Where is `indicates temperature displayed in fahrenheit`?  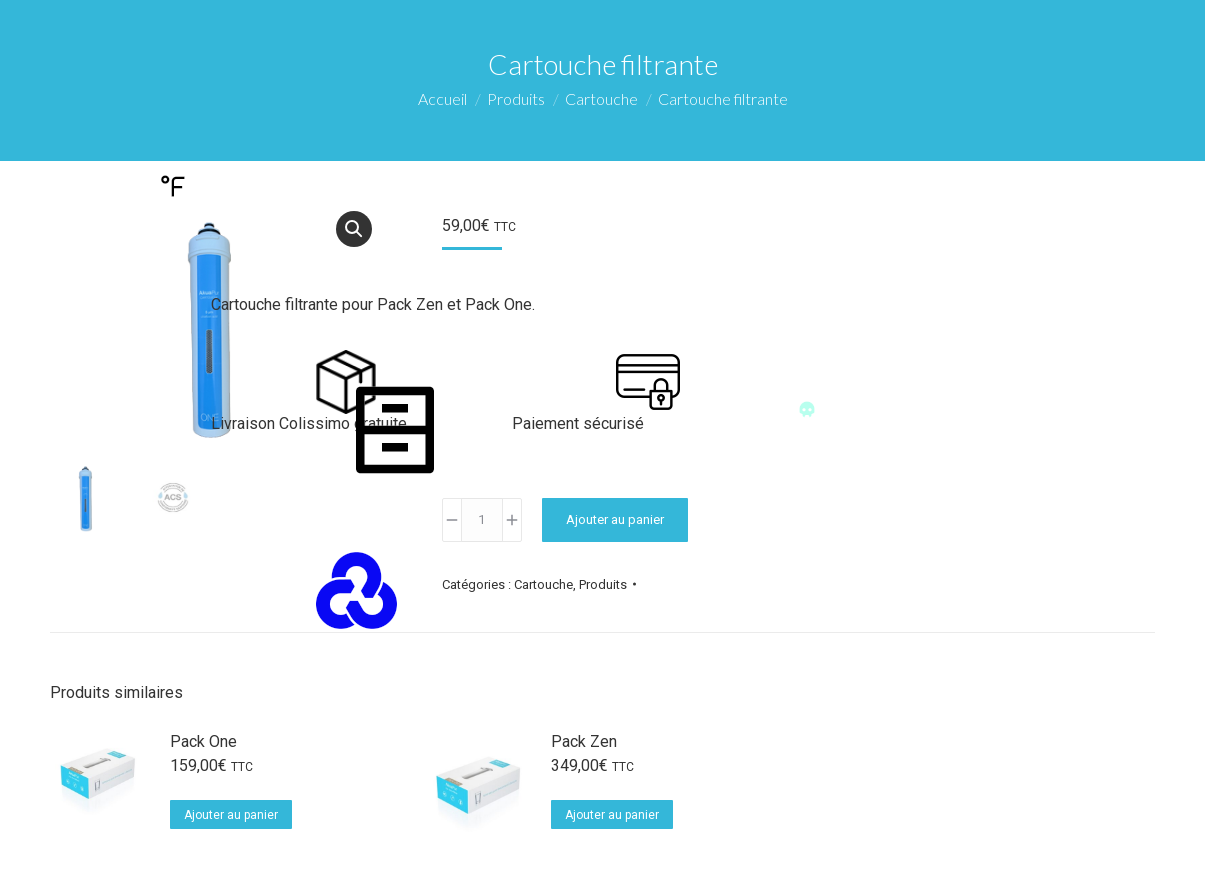
indicates temperature displayed in fahrenheit is located at coordinates (174, 186).